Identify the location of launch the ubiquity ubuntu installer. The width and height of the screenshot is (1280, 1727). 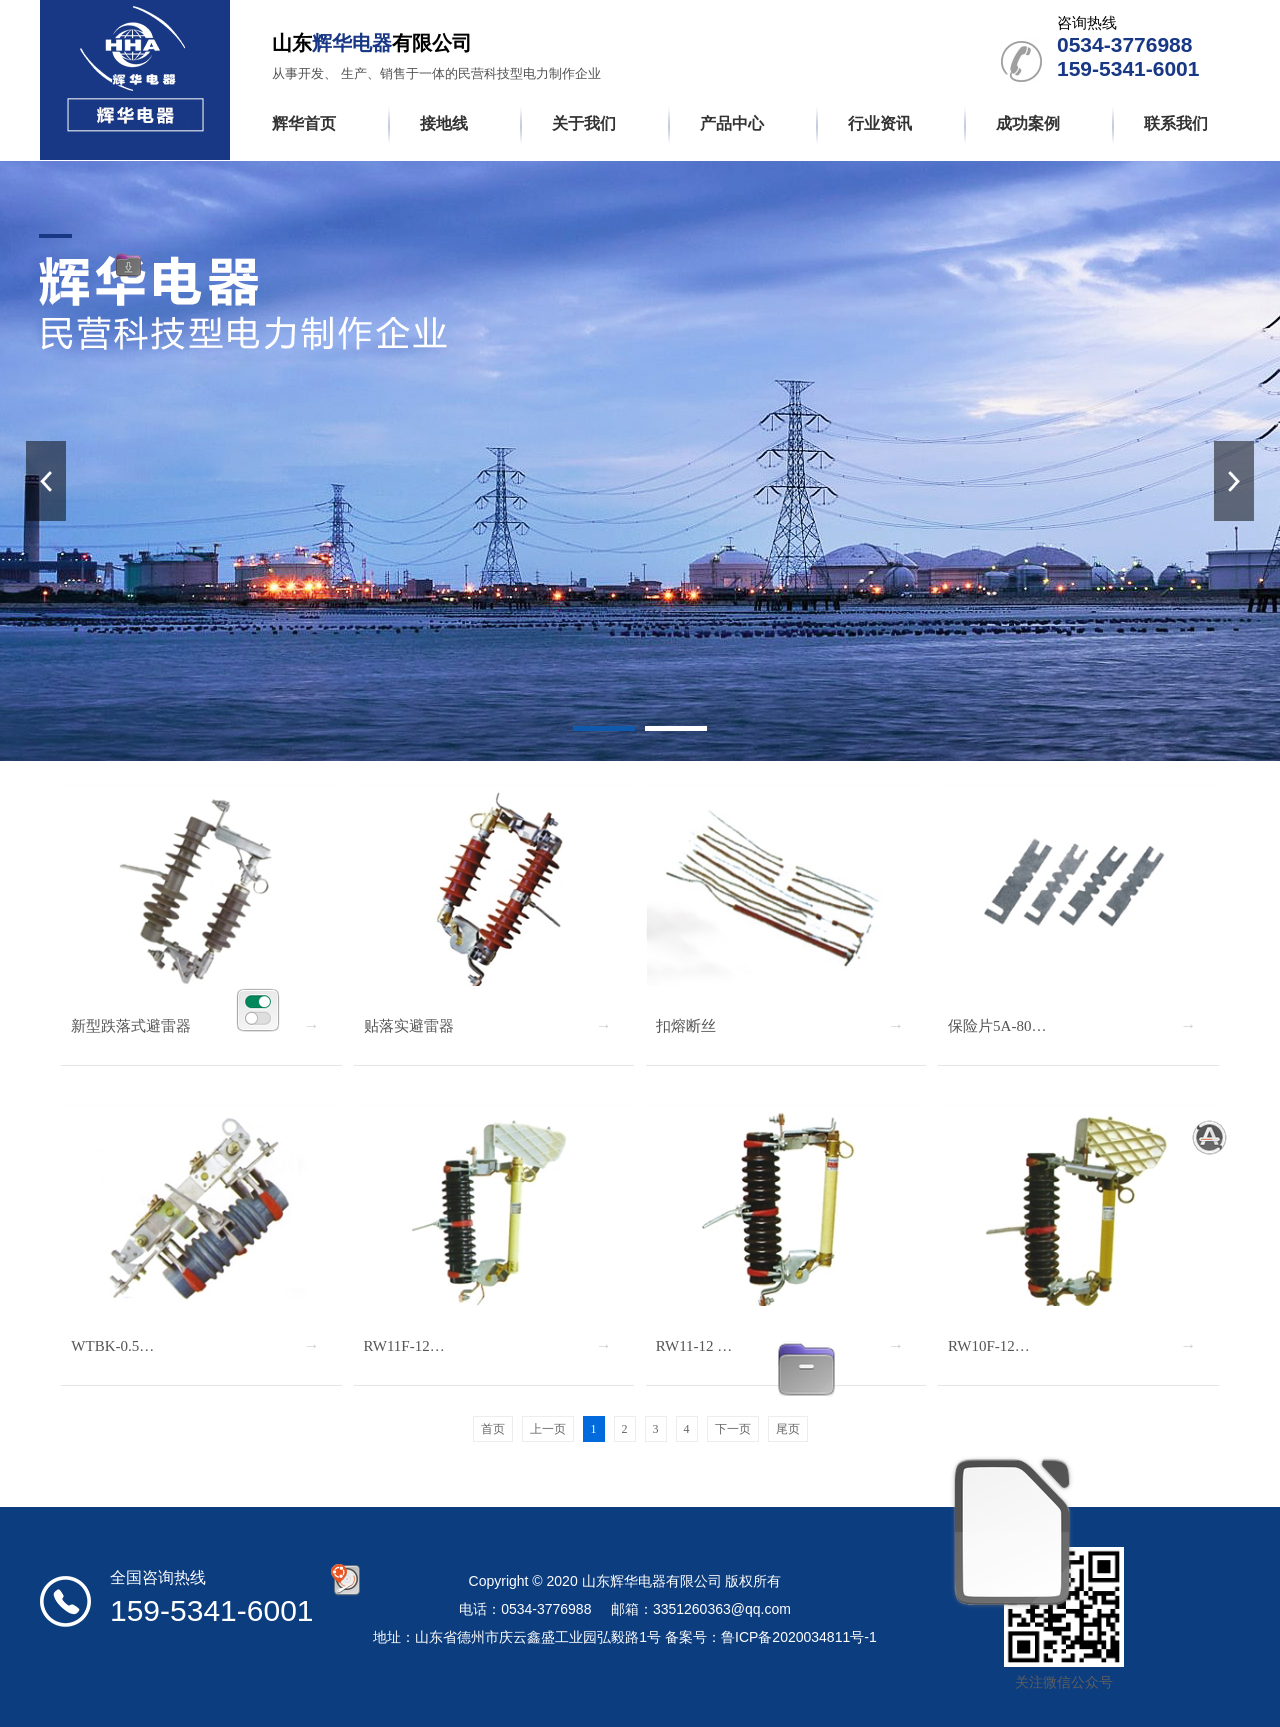
(347, 1580).